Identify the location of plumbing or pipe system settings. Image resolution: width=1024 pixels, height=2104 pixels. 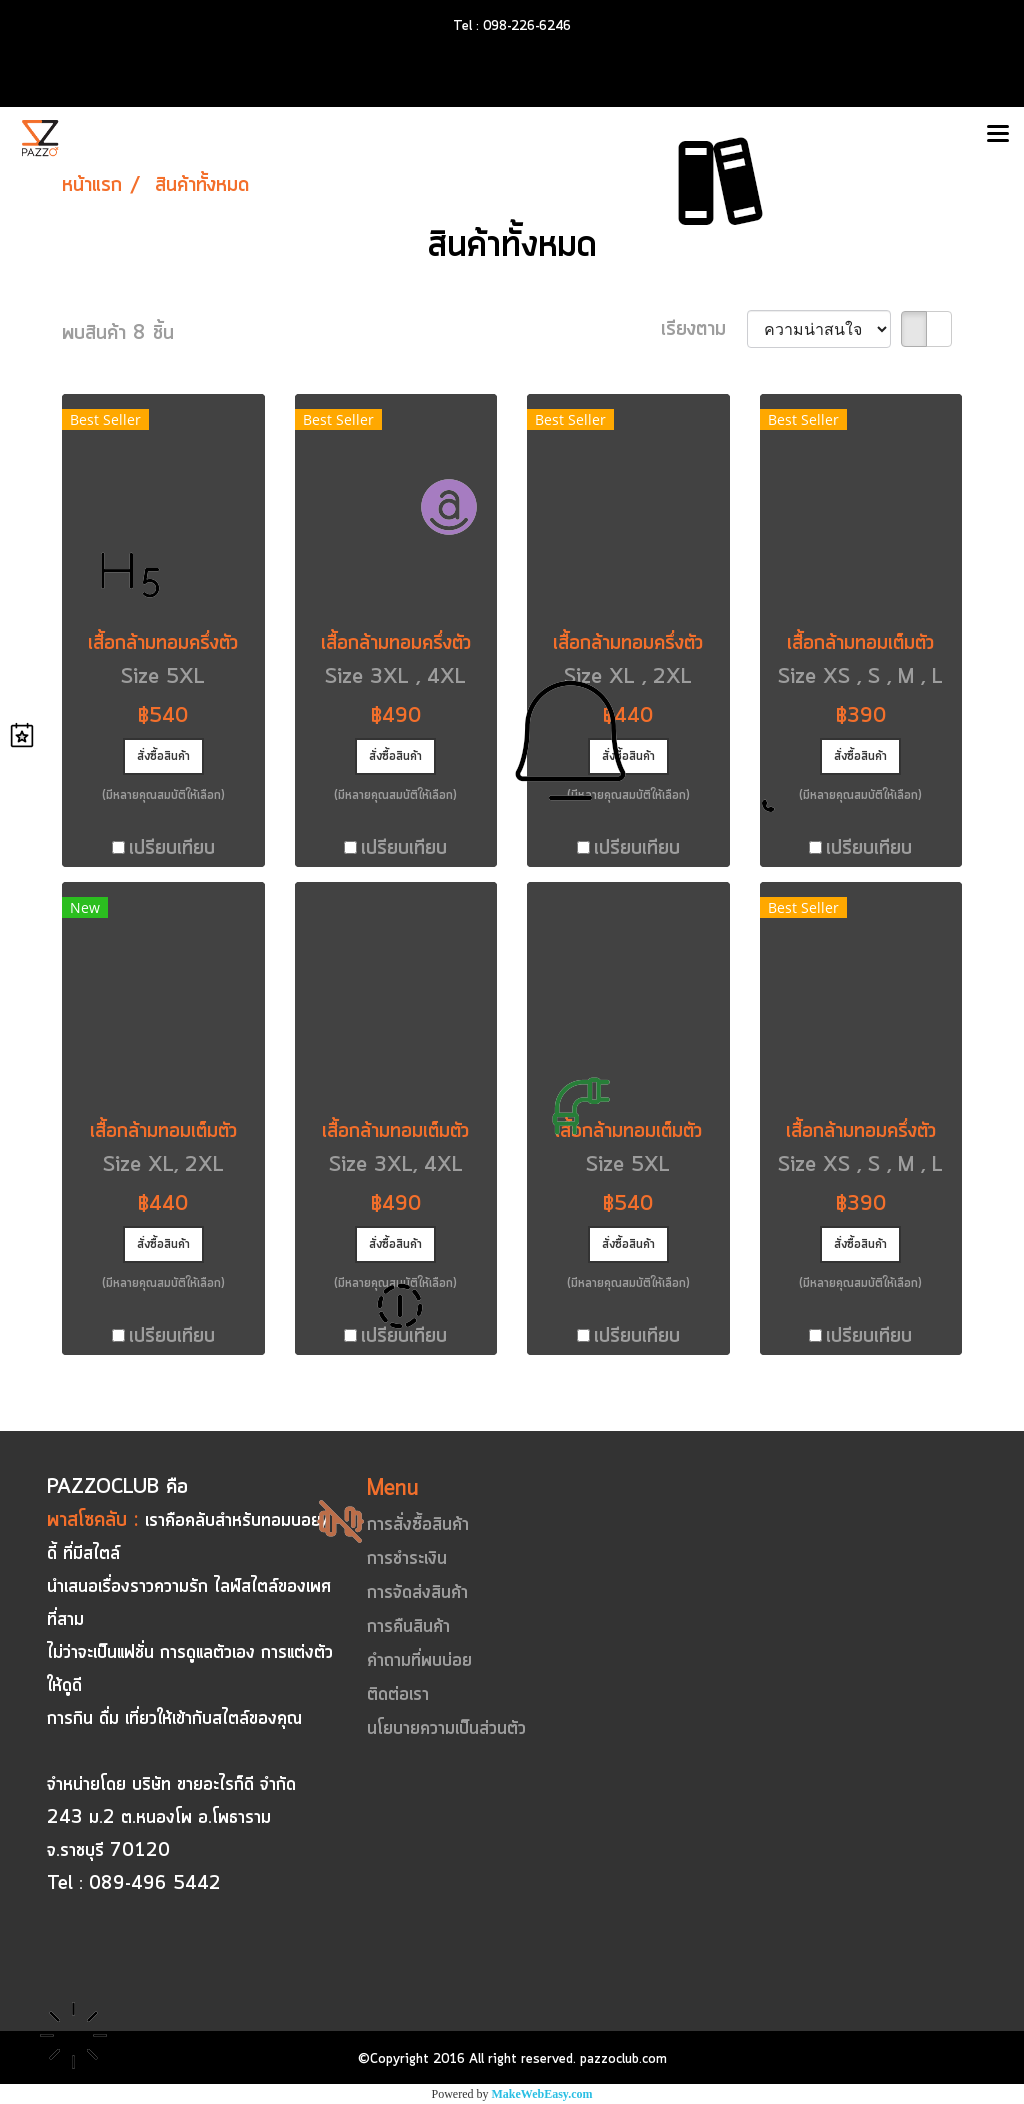
(579, 1104).